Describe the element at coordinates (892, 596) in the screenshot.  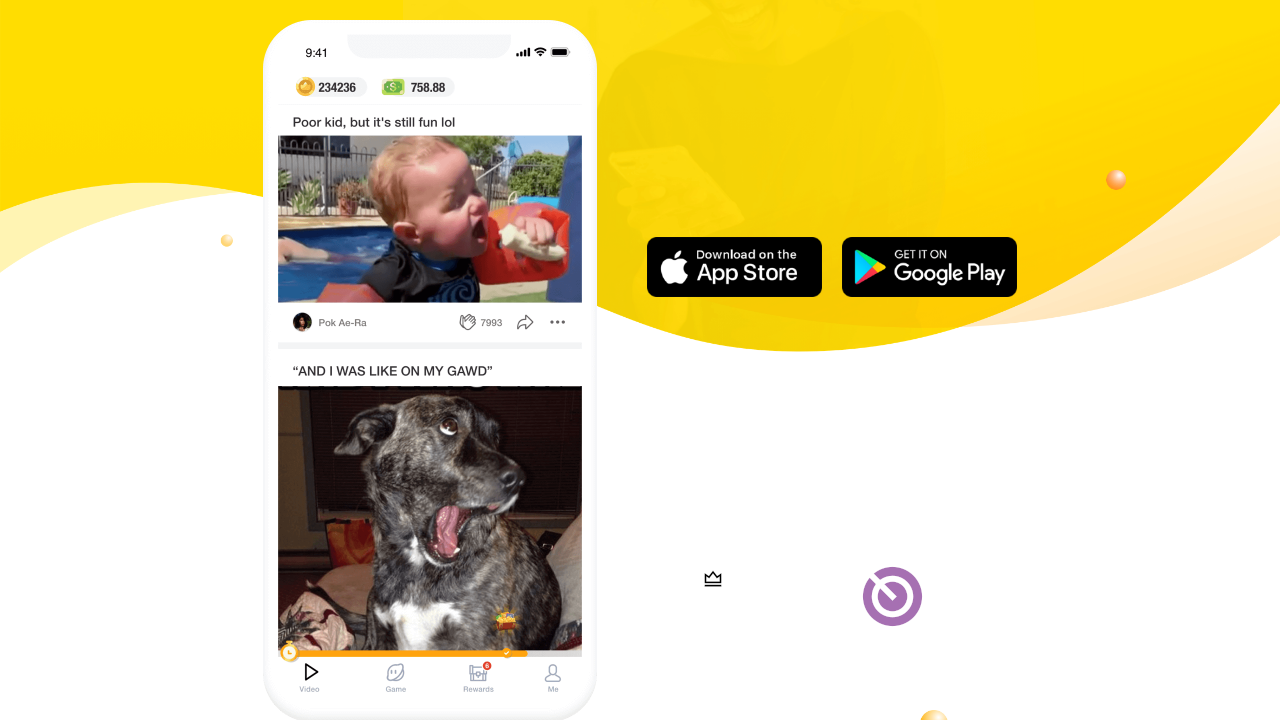
I see `scan a QR code or barcode` at that location.